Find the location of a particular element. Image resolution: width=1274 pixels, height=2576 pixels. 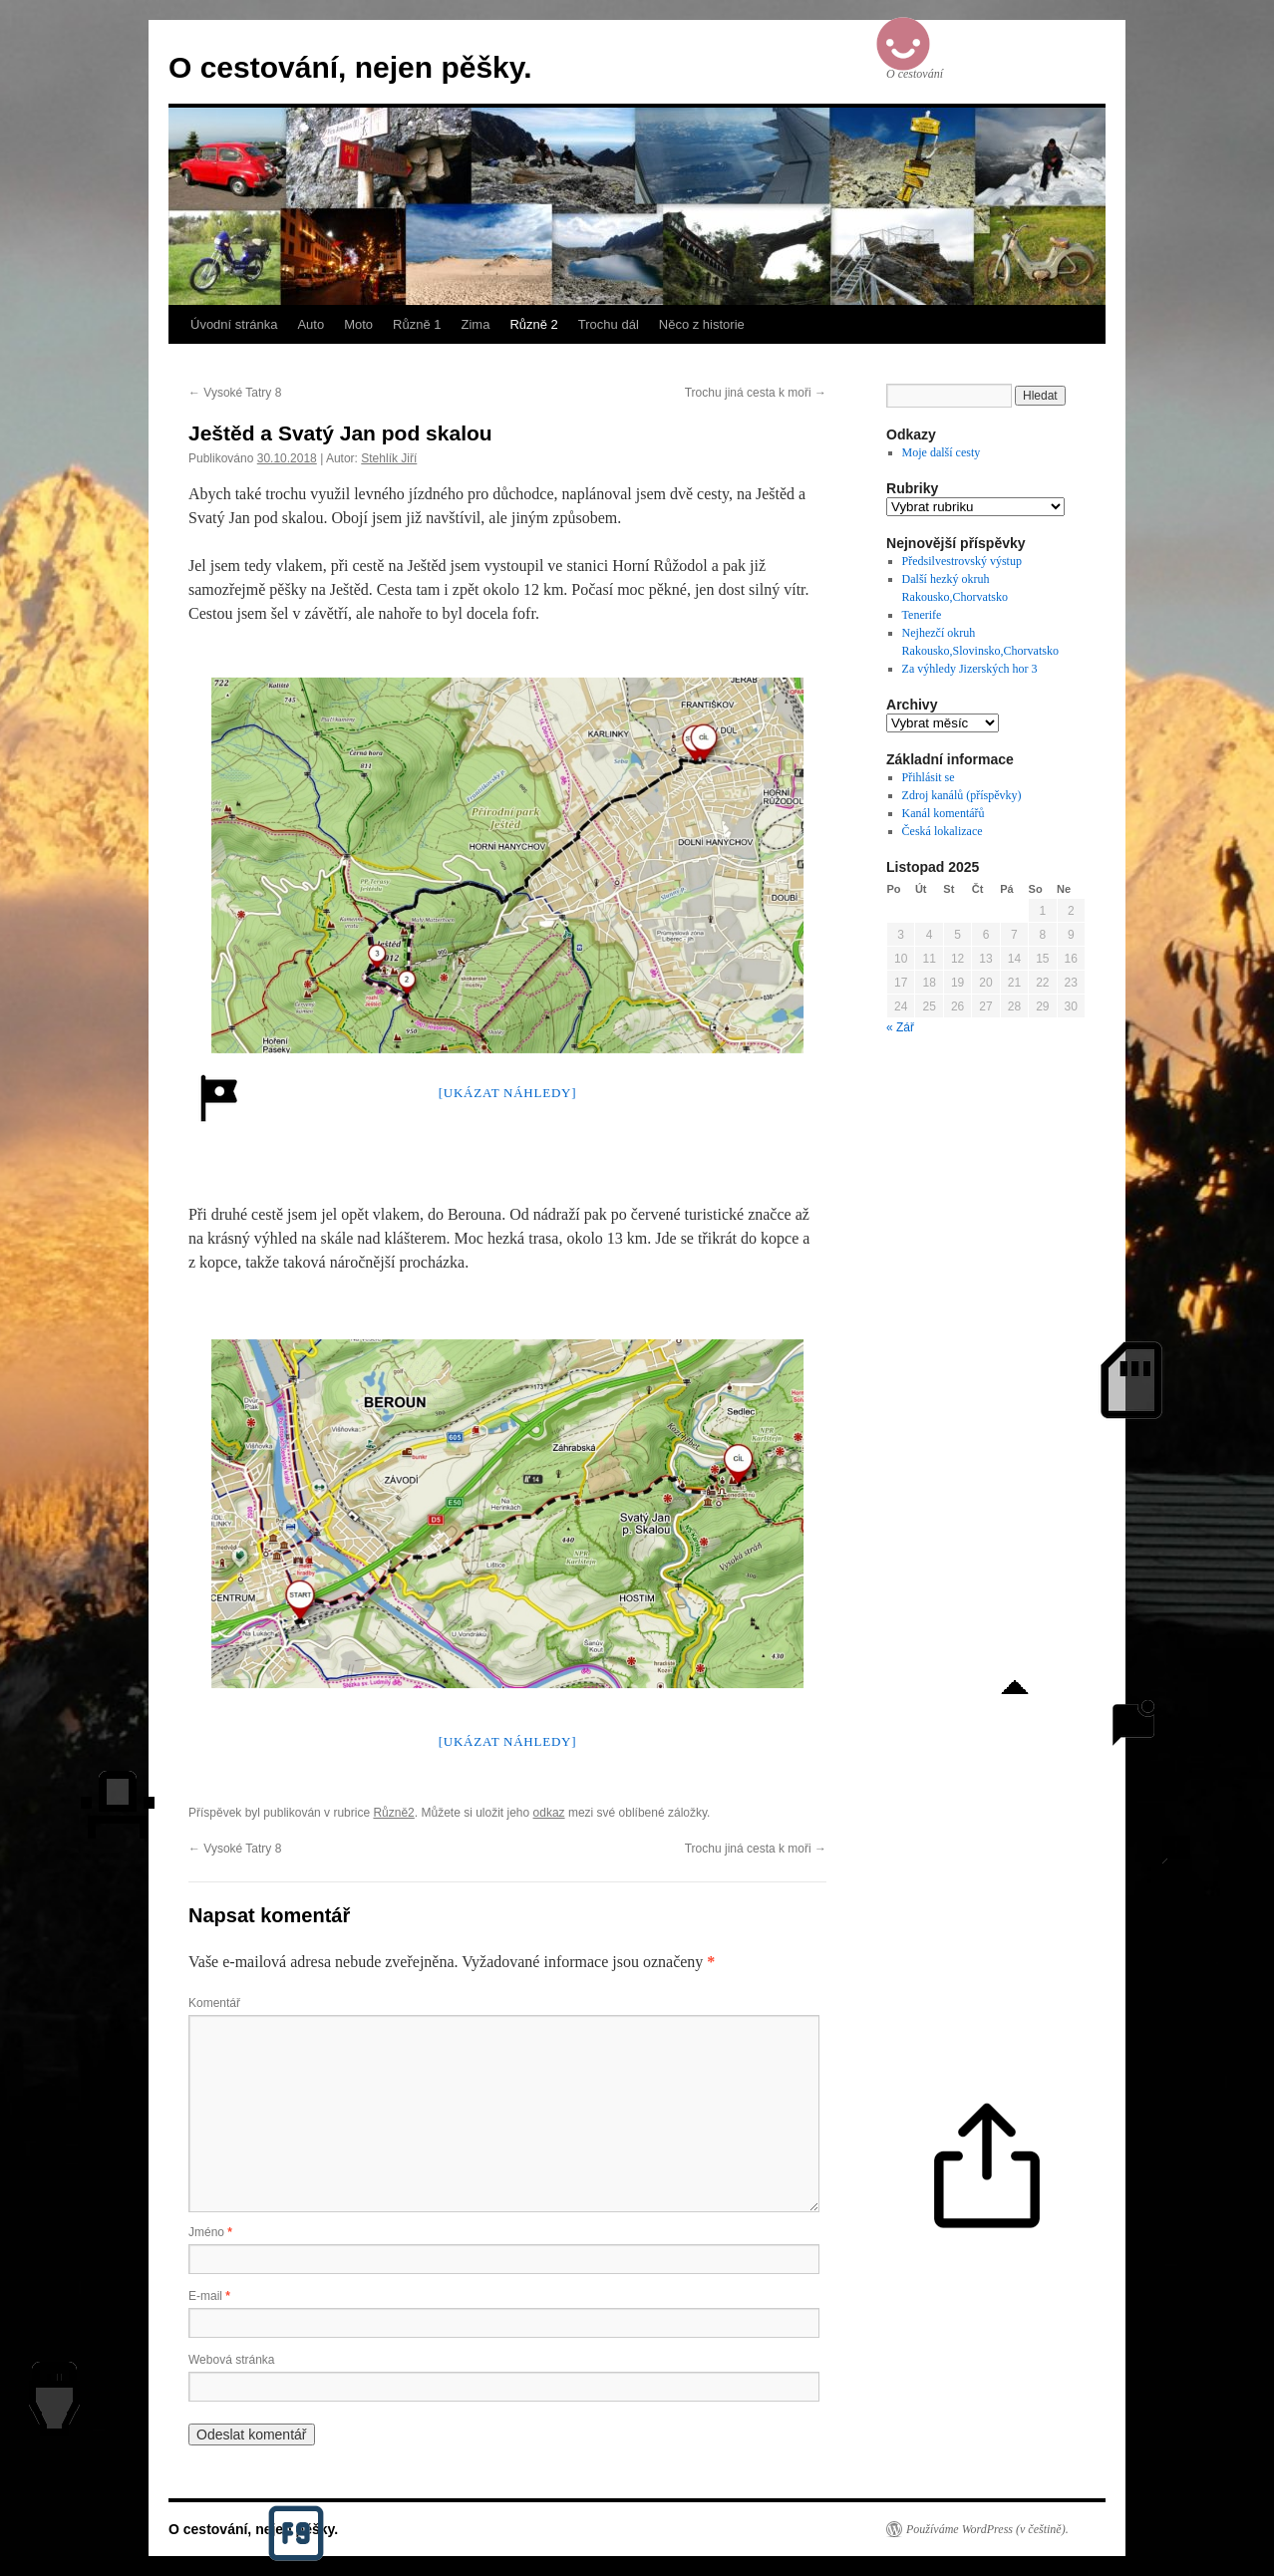

view or select your seat assignment is located at coordinates (118, 1805).